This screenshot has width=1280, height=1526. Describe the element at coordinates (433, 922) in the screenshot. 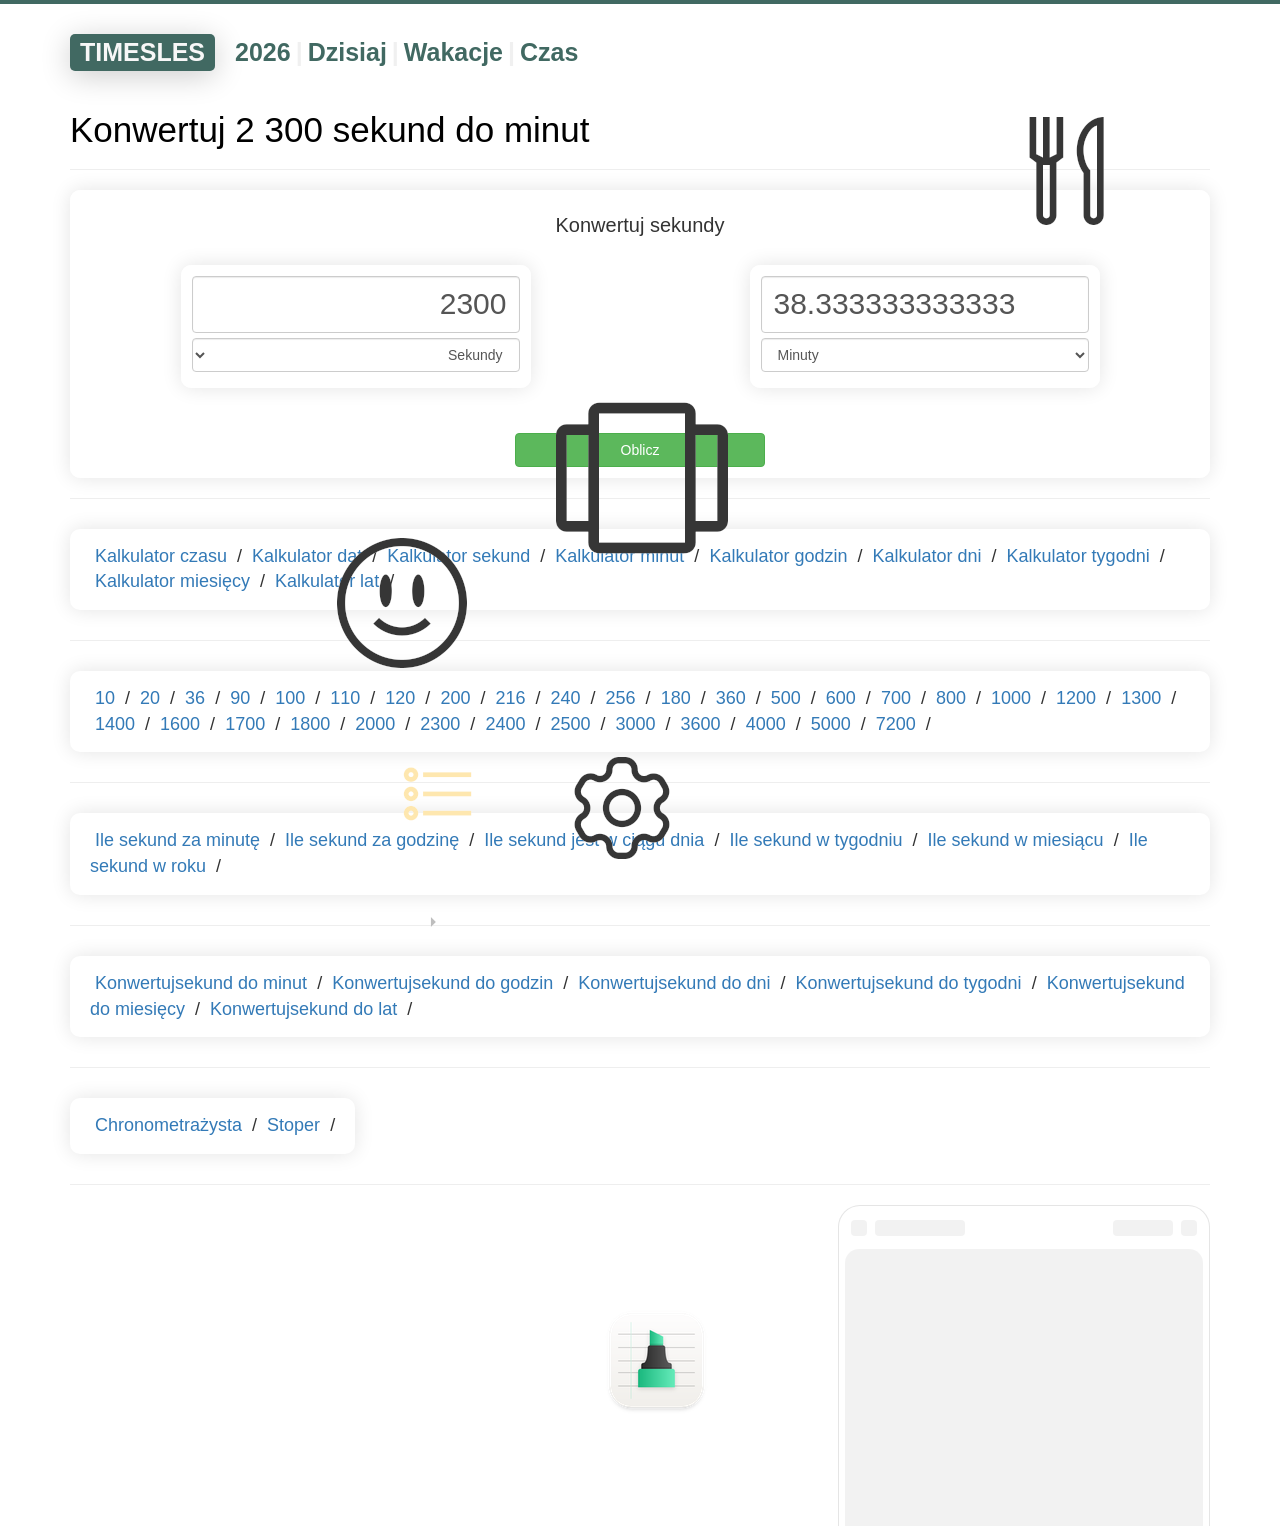

I see `navigate to the next item or screen` at that location.